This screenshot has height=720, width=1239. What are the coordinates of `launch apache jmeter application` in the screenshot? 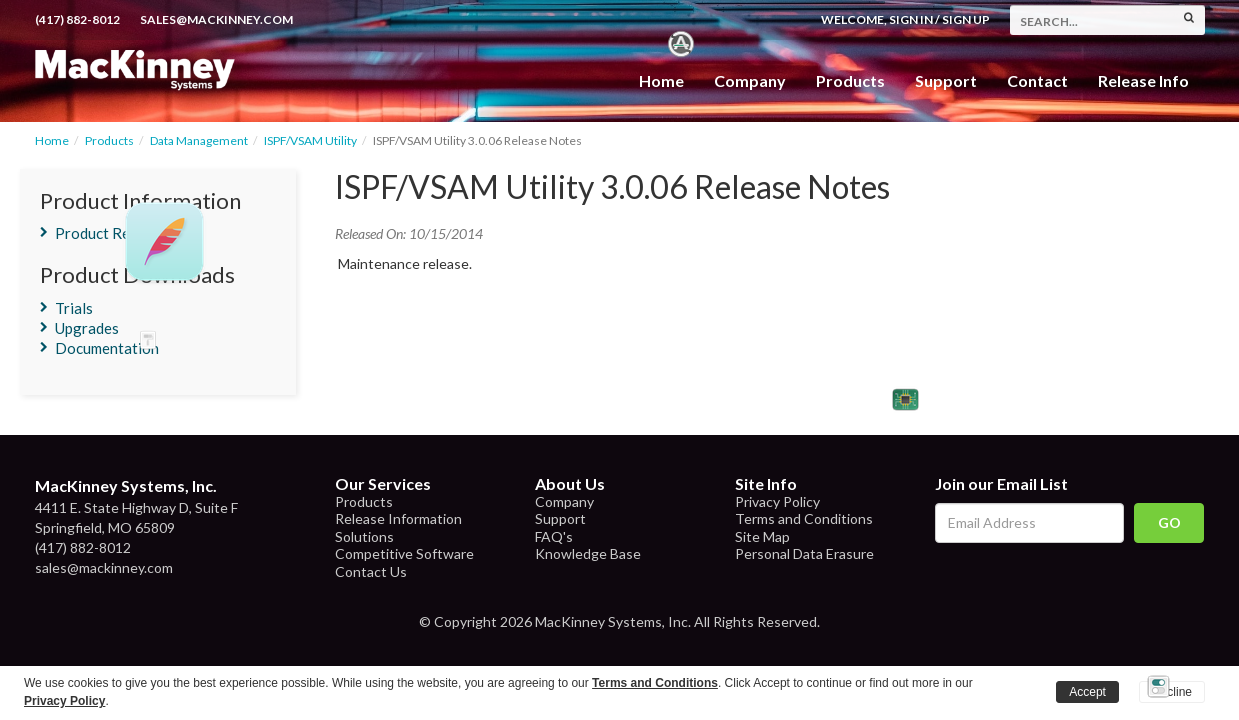 It's located at (164, 241).